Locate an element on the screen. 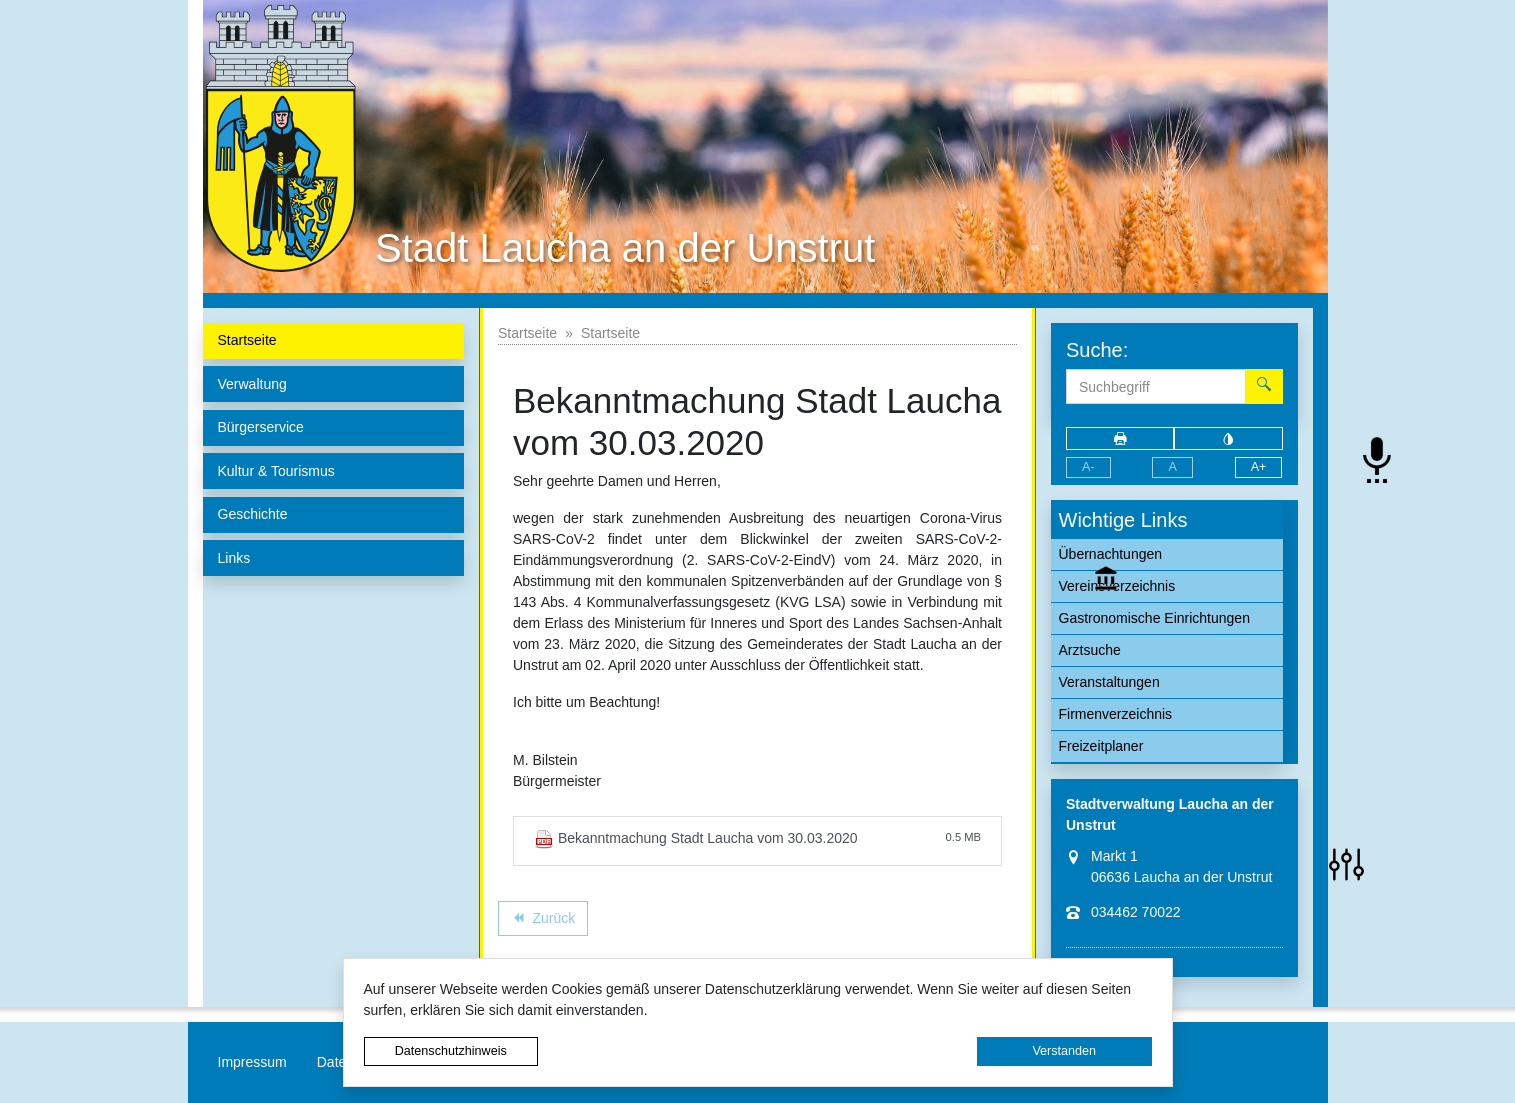  access banking or financial services is located at coordinates (1106, 578).